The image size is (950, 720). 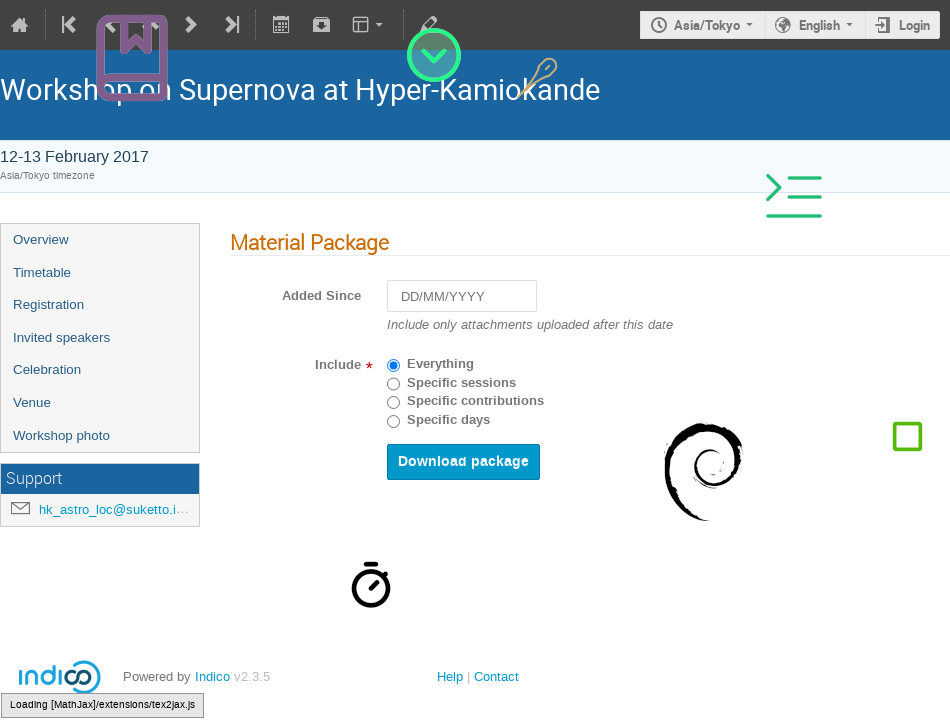 What do you see at coordinates (371, 586) in the screenshot?
I see `start or stop a timer` at bounding box center [371, 586].